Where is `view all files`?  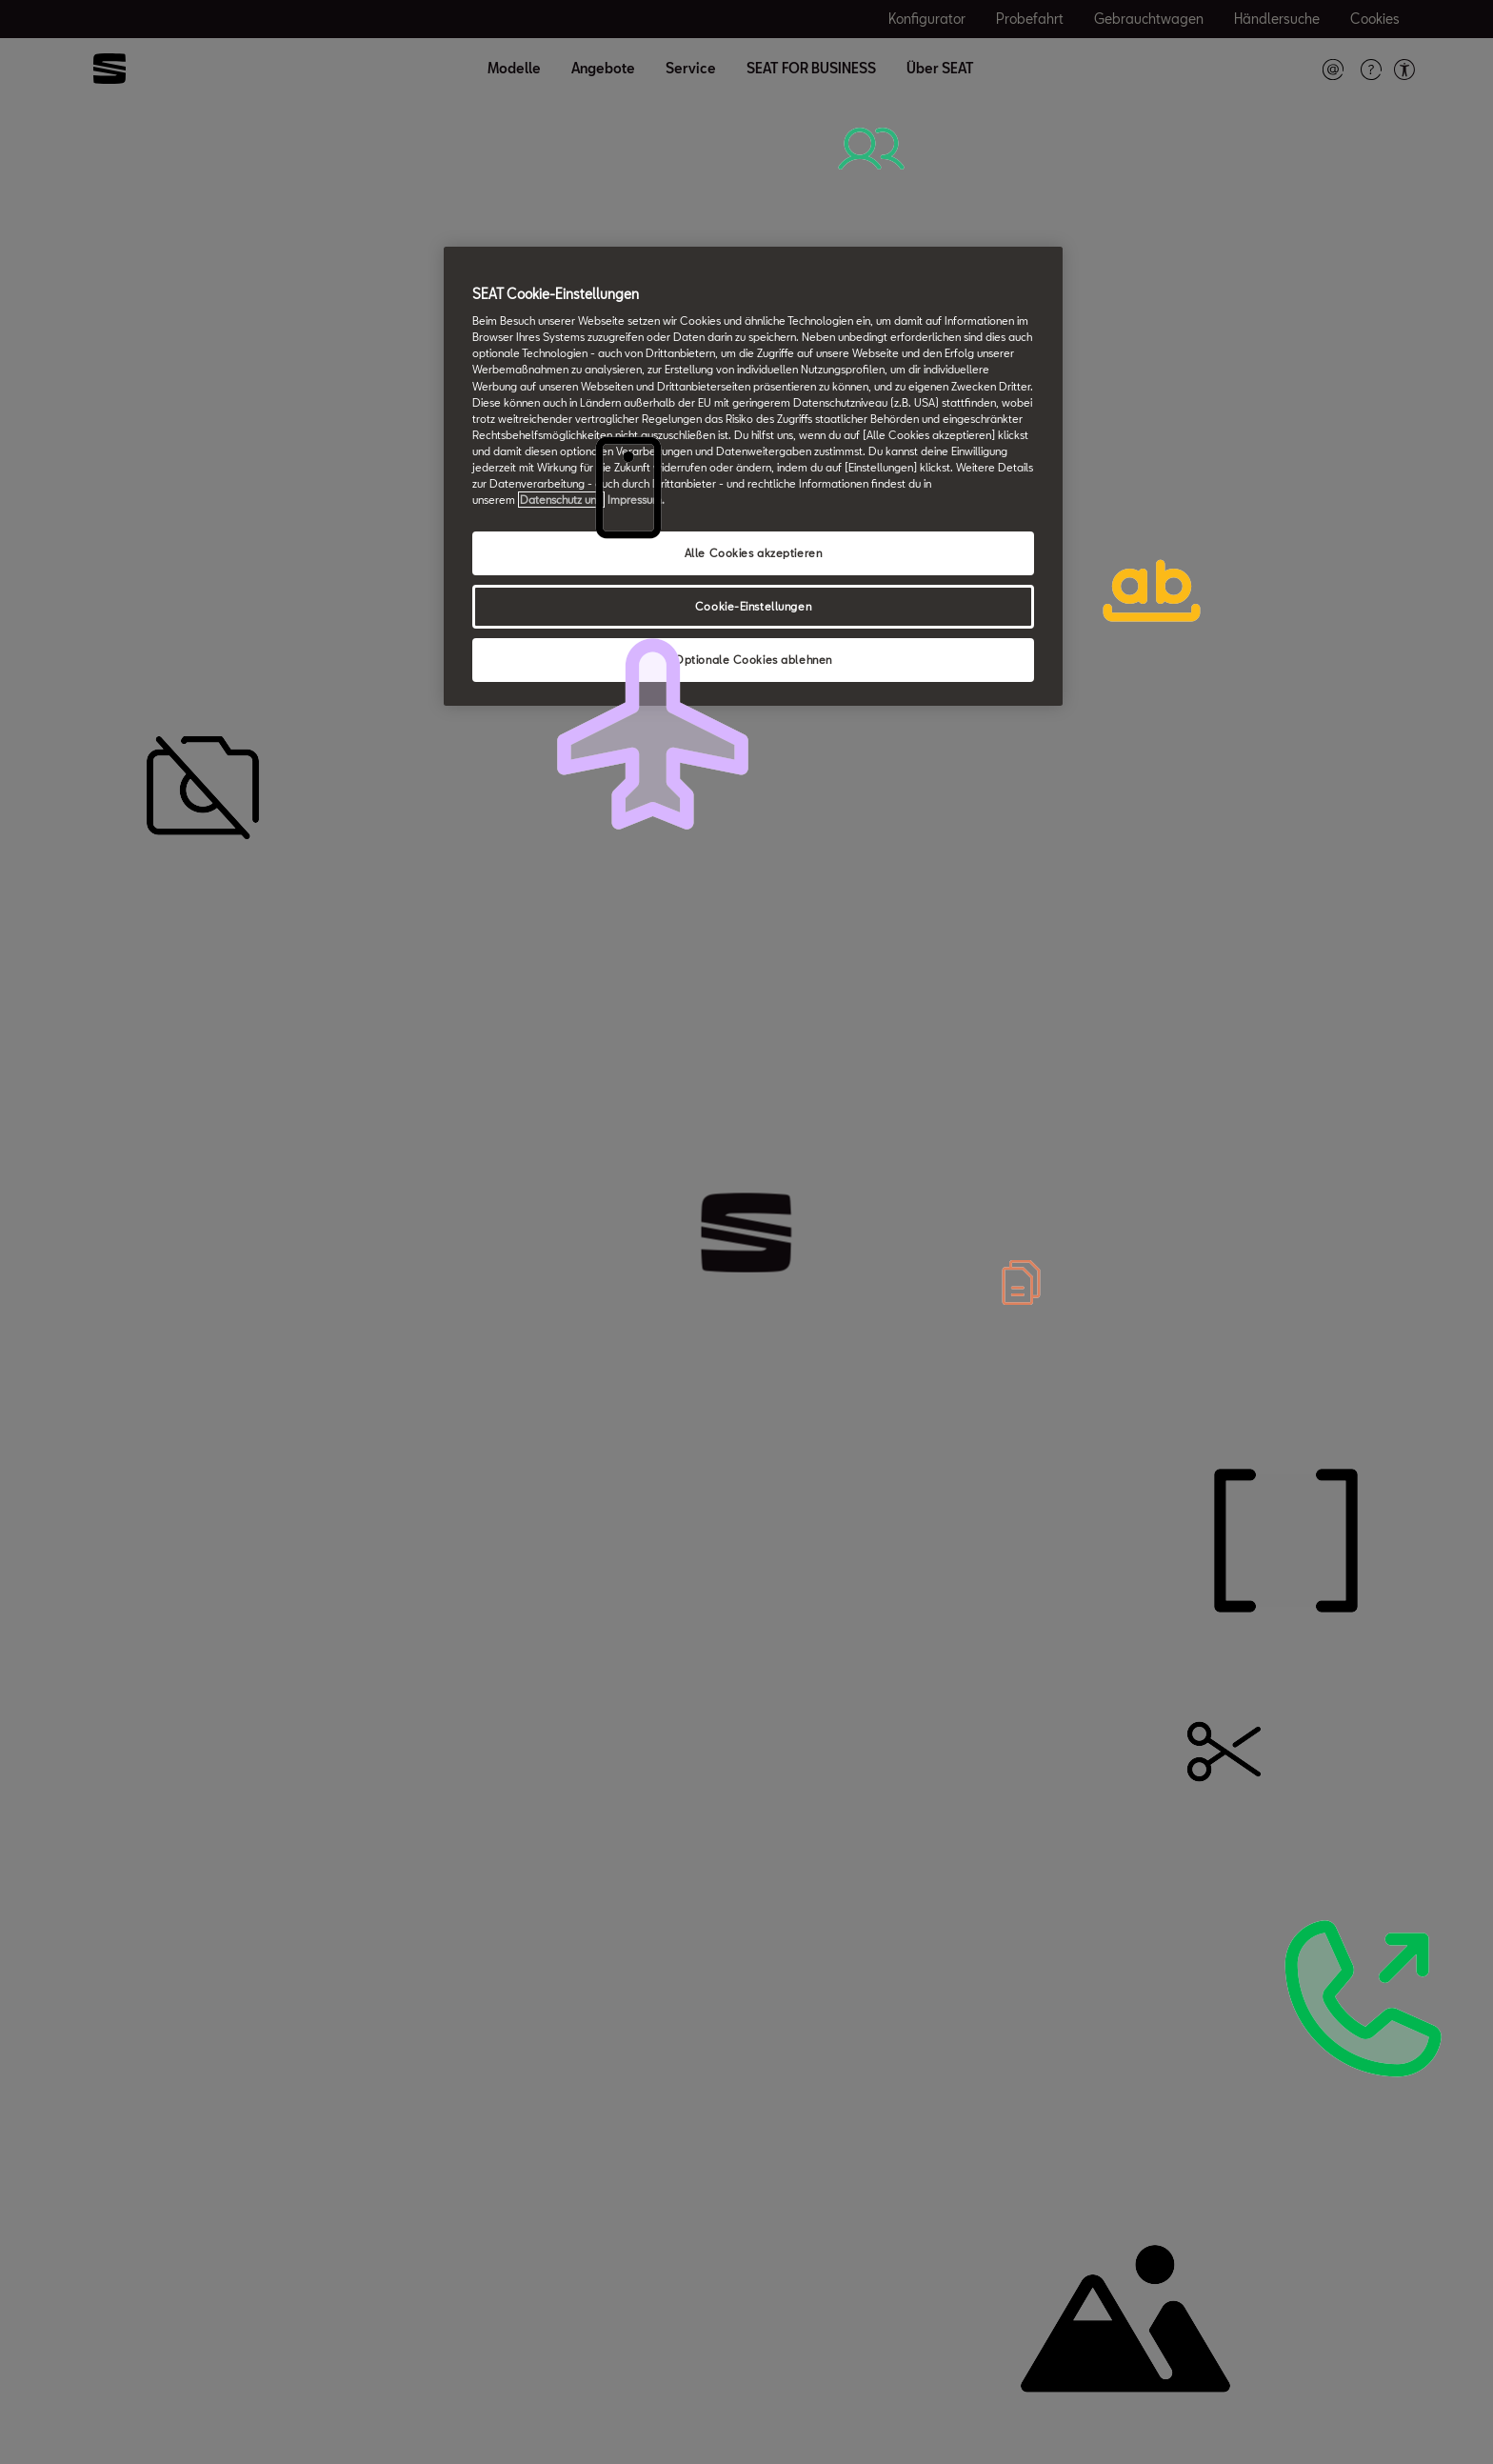 view all files is located at coordinates (1021, 1282).